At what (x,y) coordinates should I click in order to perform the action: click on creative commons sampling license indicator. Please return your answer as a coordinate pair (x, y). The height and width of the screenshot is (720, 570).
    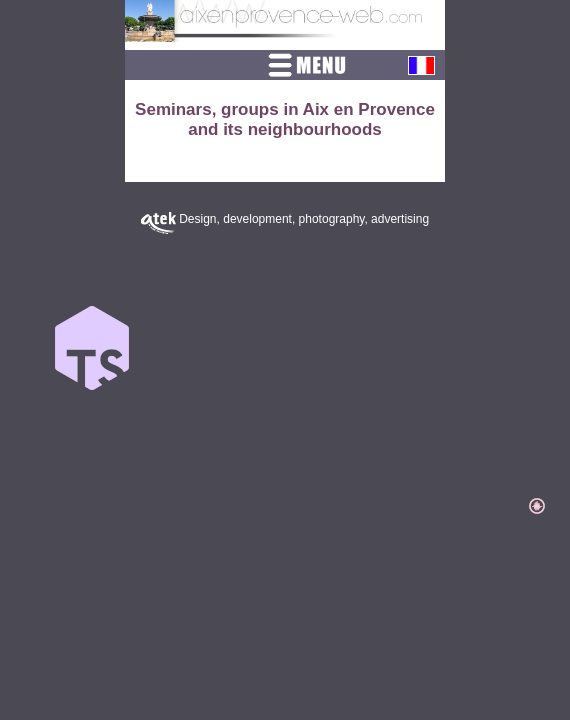
    Looking at the image, I should click on (537, 506).